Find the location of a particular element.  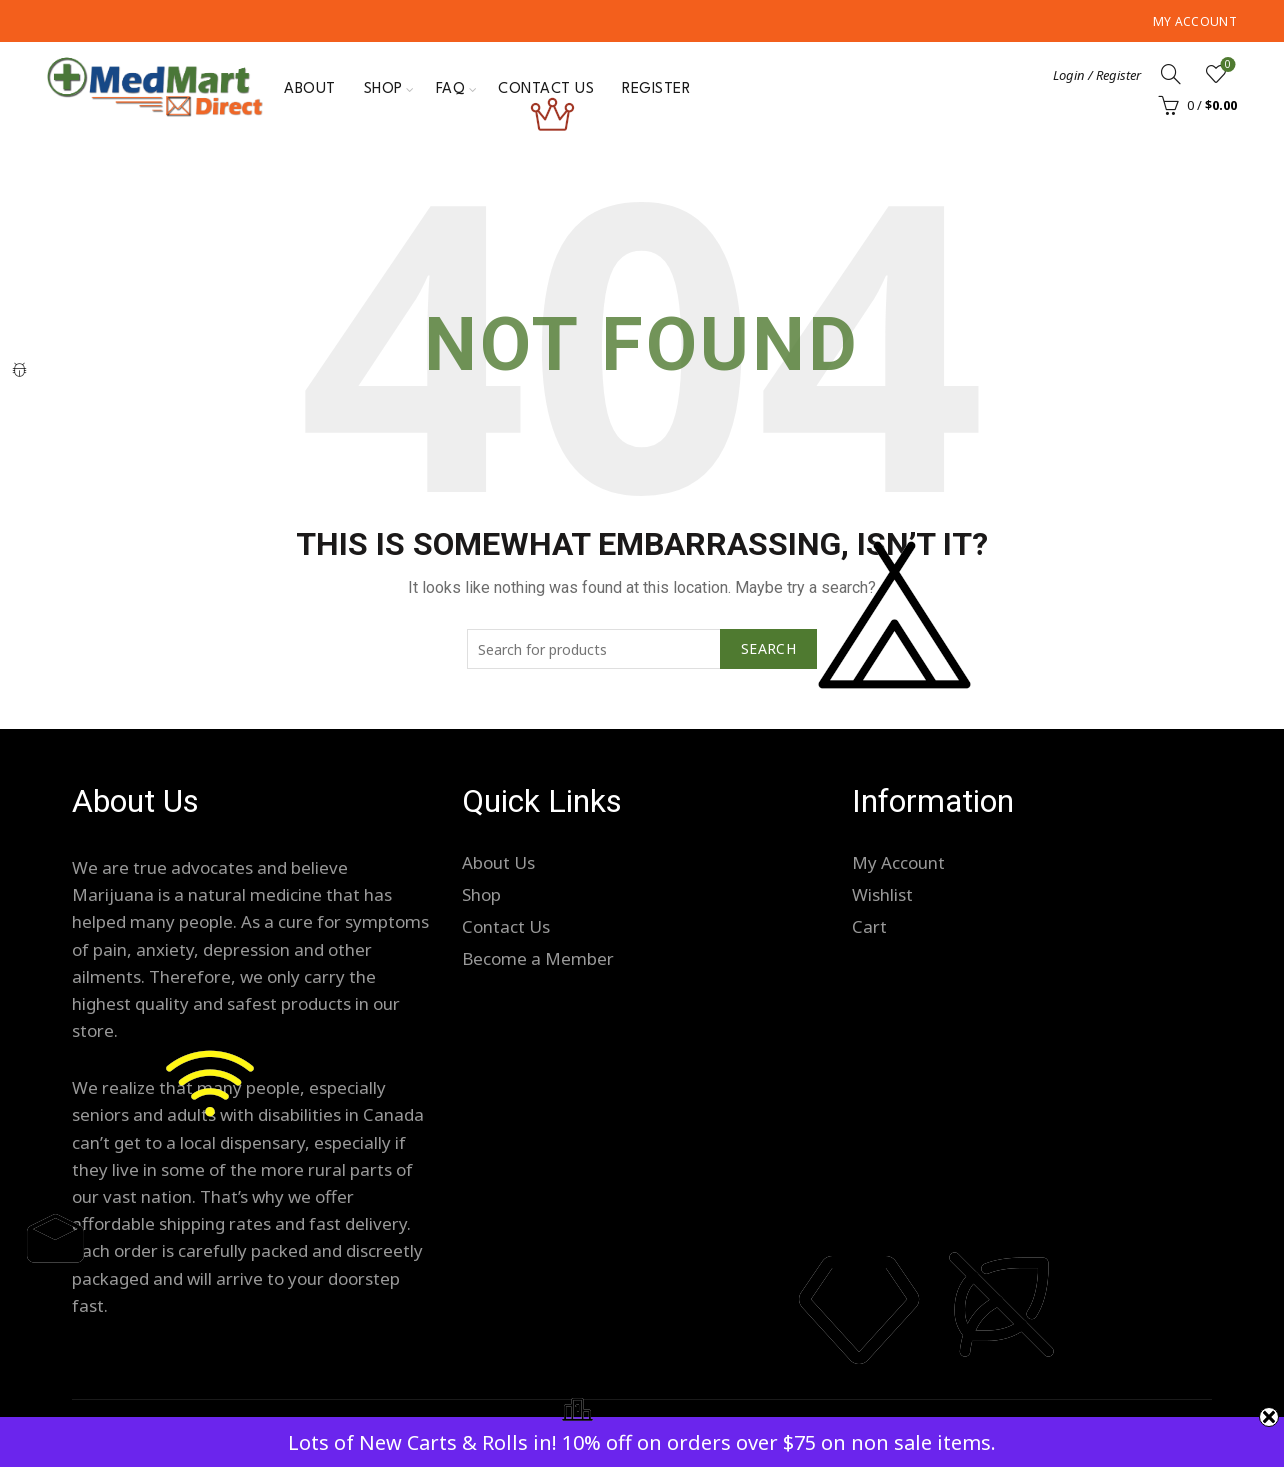

view camping or outdoor accommodations is located at coordinates (894, 623).